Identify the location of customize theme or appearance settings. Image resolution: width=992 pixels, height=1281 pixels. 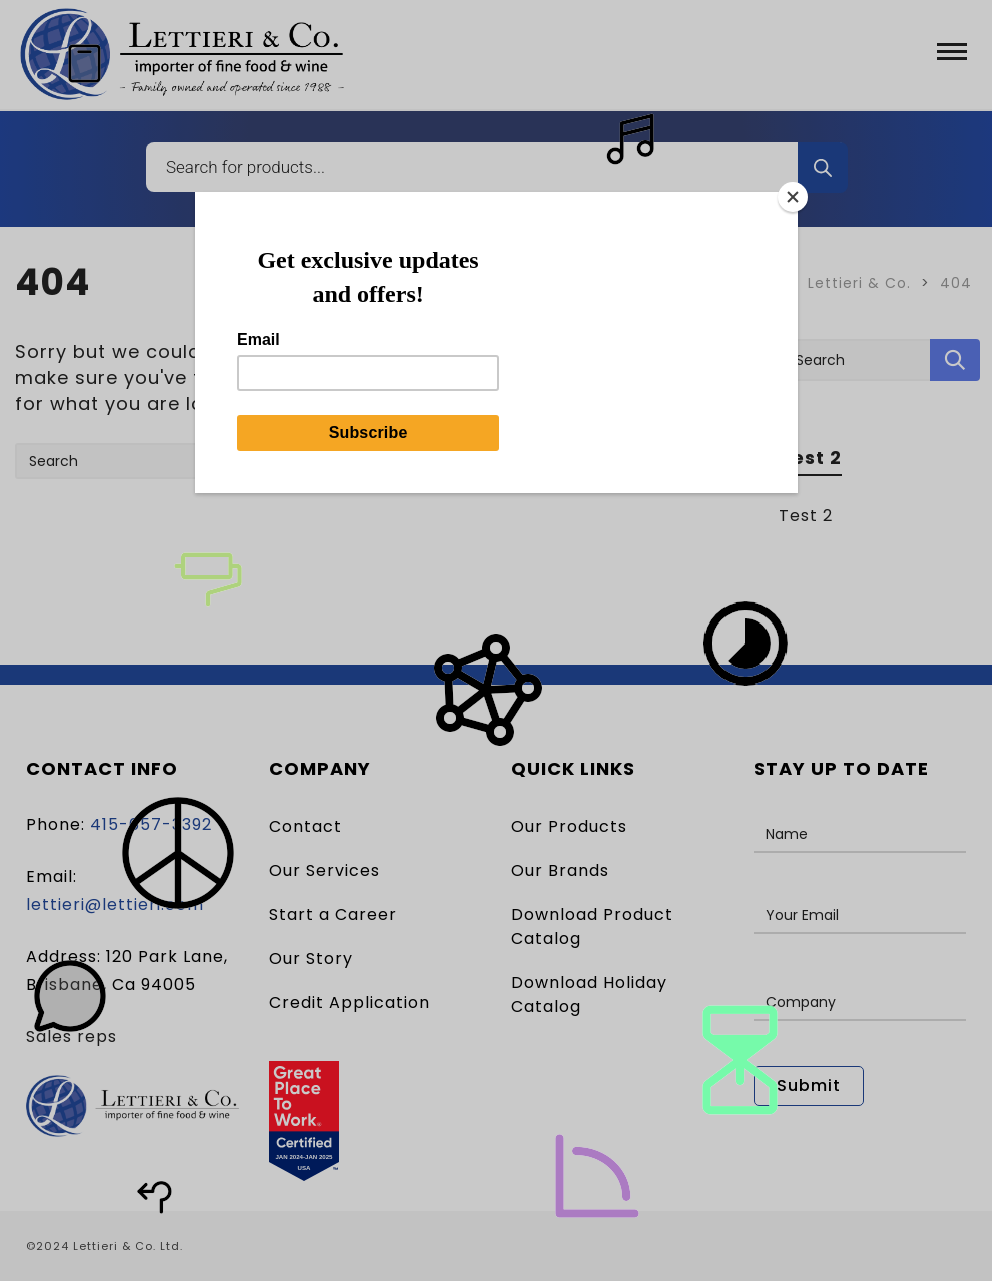
(208, 575).